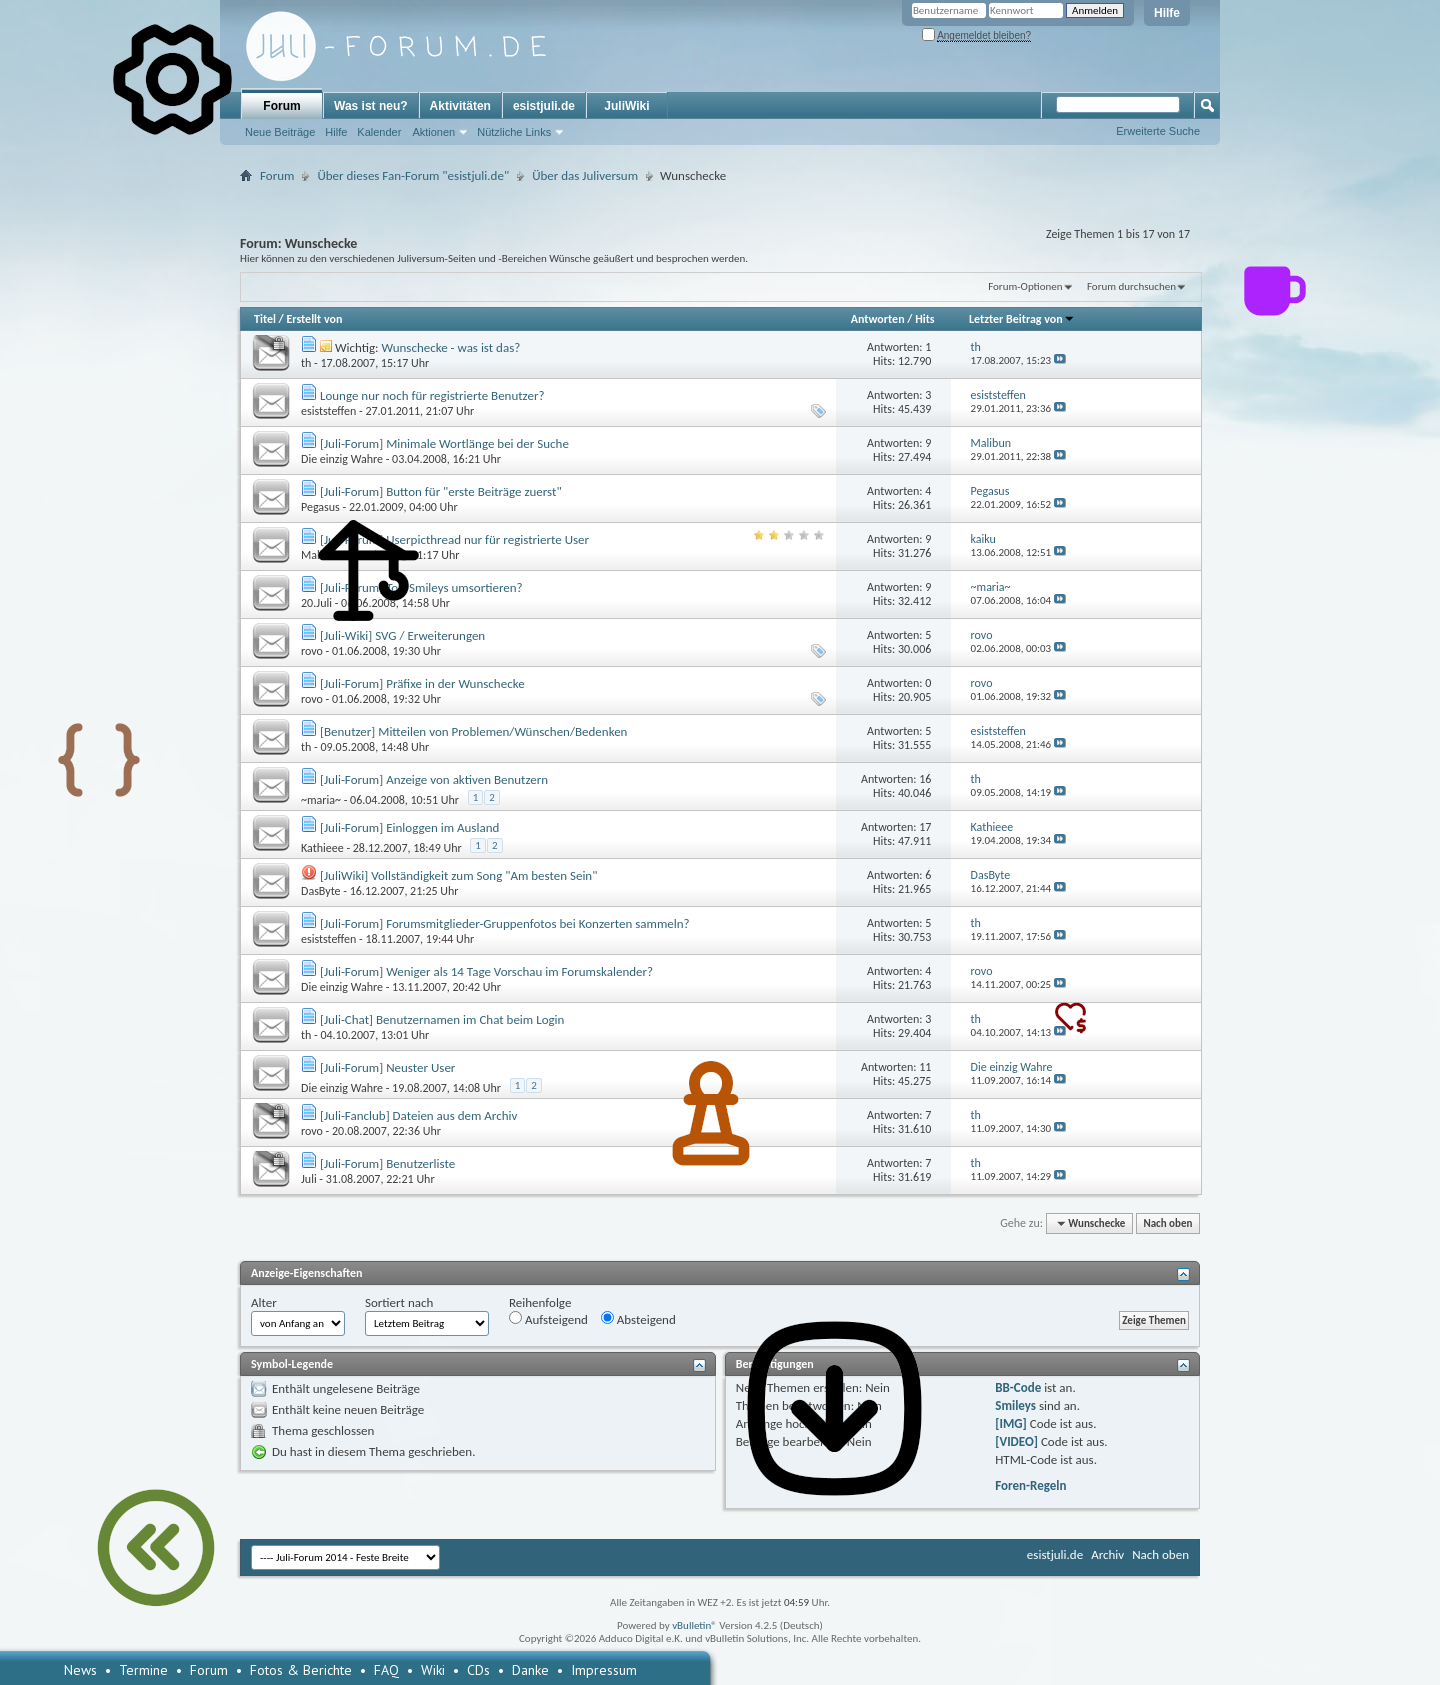 This screenshot has width=1440, height=1685. Describe the element at coordinates (368, 570) in the screenshot. I see `indicates construction or building in progress` at that location.